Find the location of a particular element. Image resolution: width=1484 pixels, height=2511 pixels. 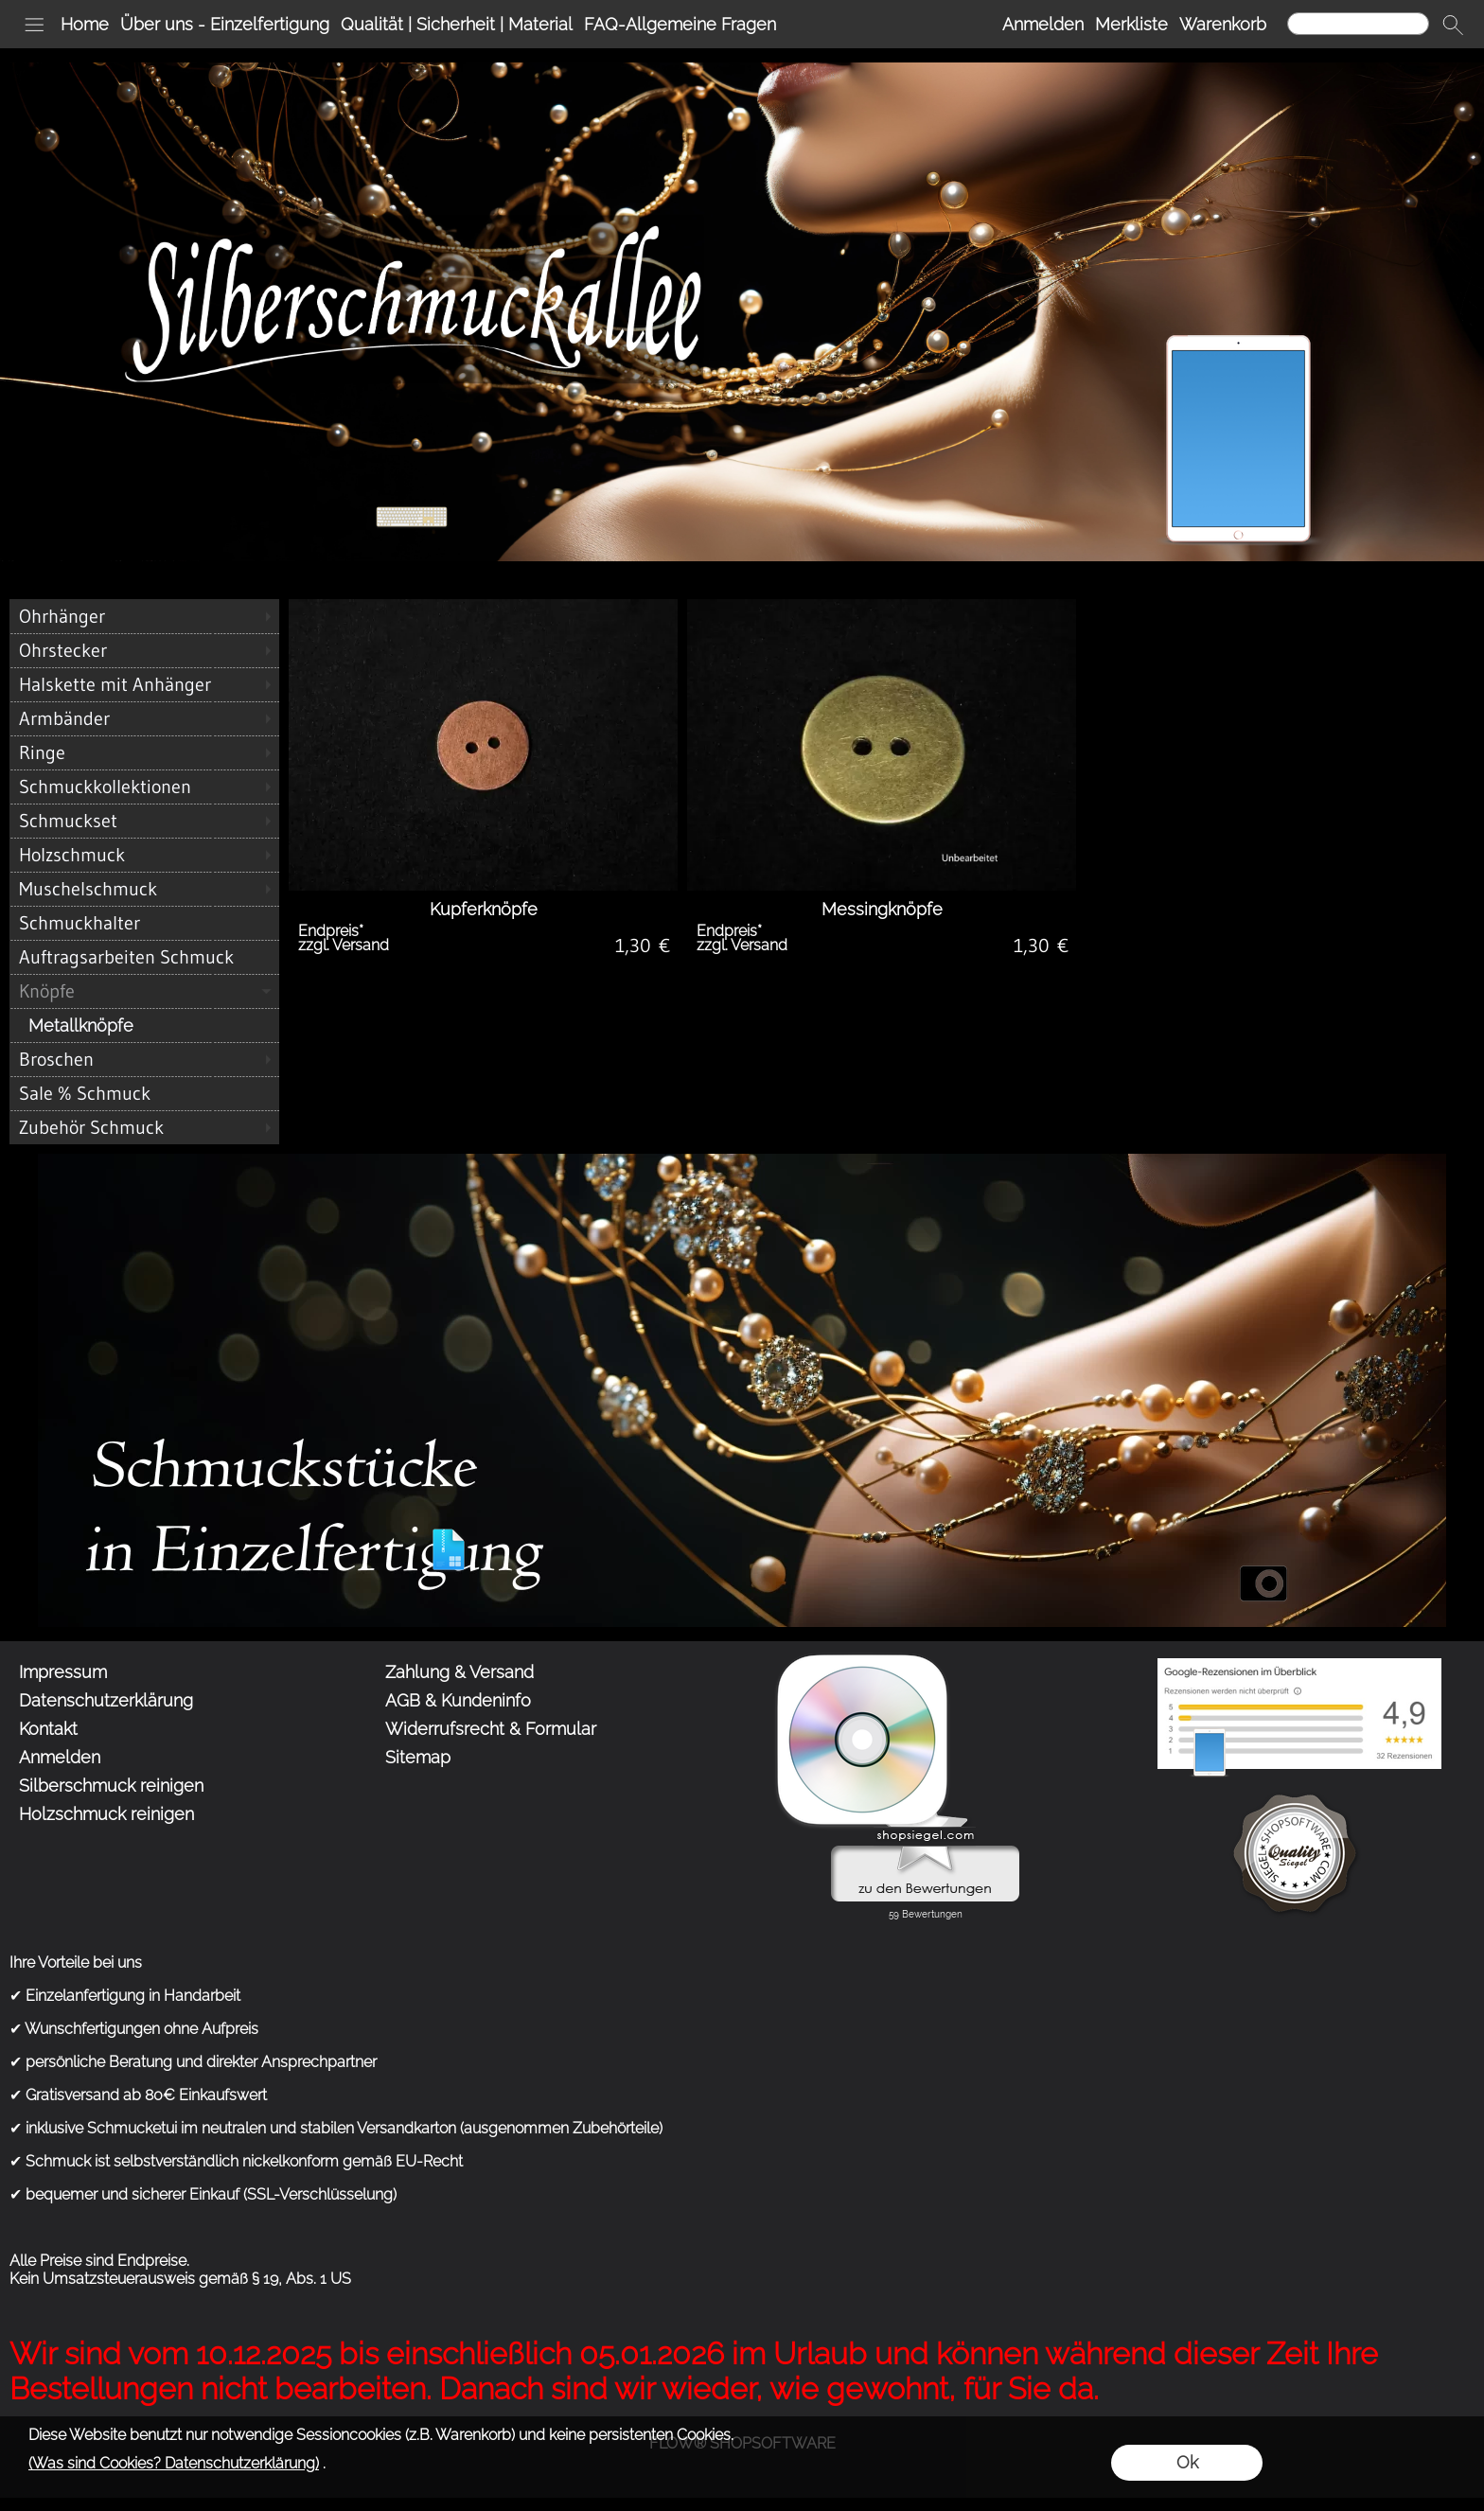

access optical disc settings or media is located at coordinates (862, 1740).